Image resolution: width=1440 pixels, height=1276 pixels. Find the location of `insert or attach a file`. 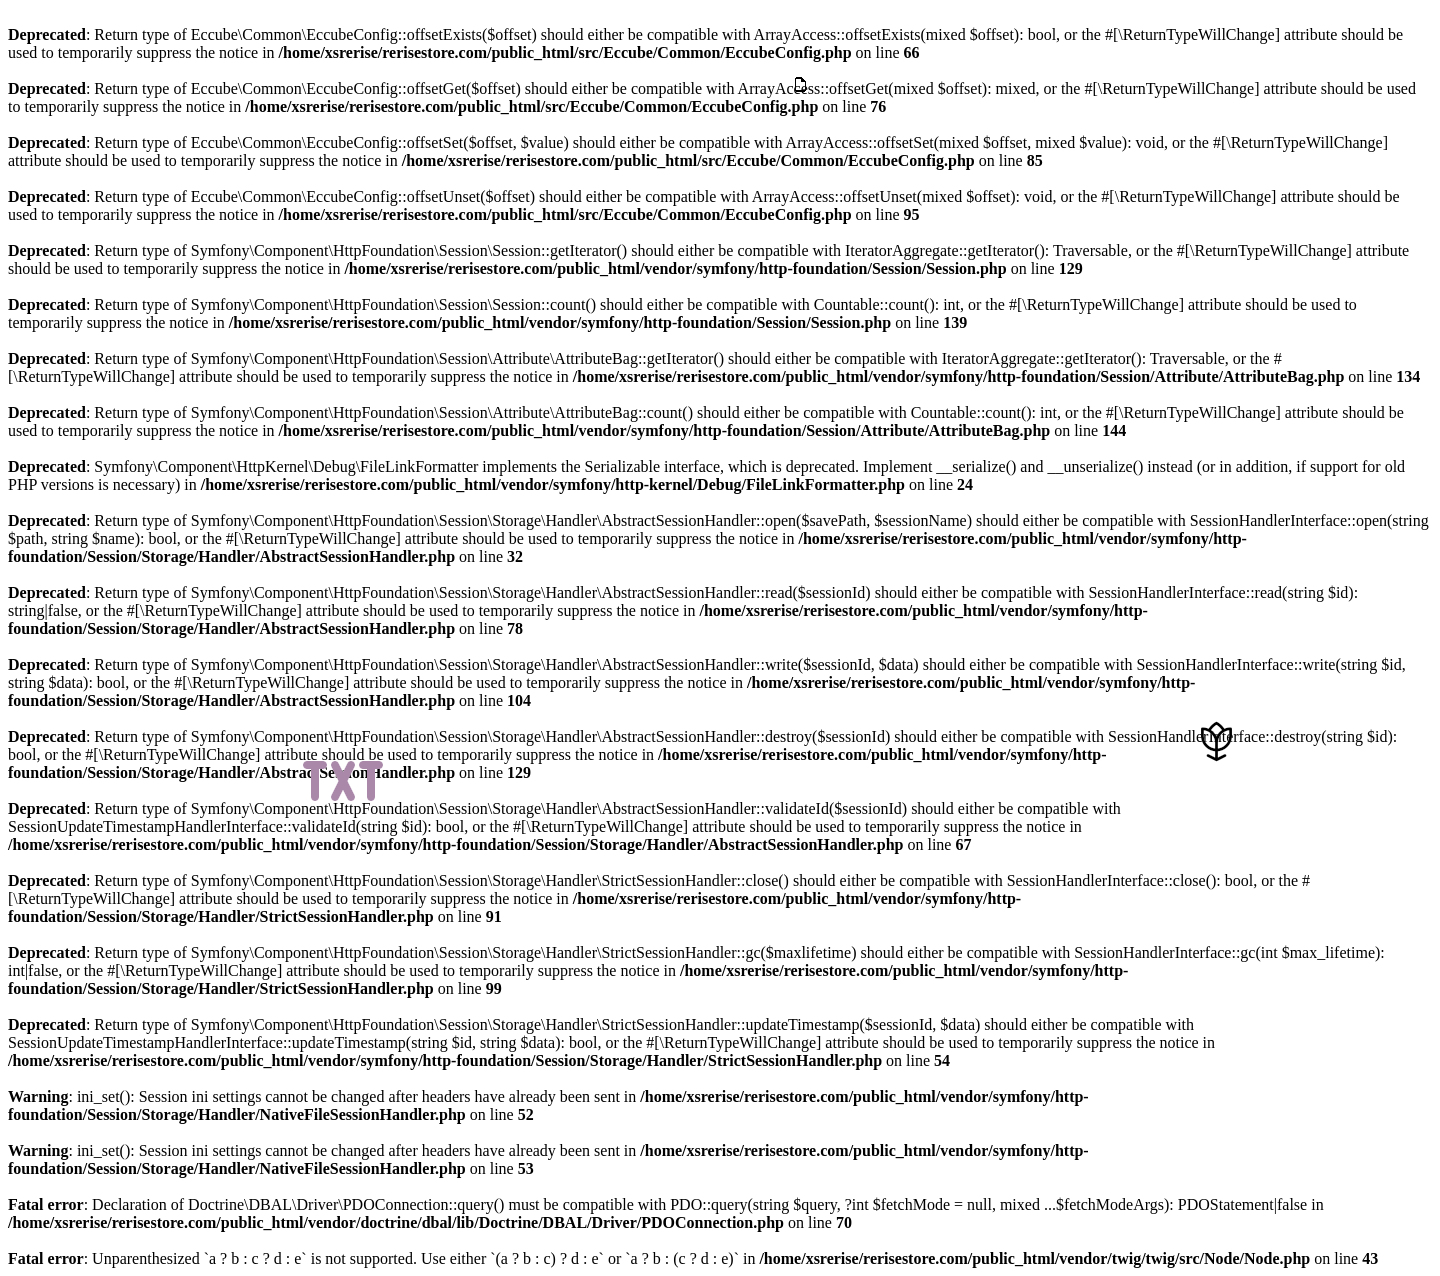

insert or attach a file is located at coordinates (800, 84).